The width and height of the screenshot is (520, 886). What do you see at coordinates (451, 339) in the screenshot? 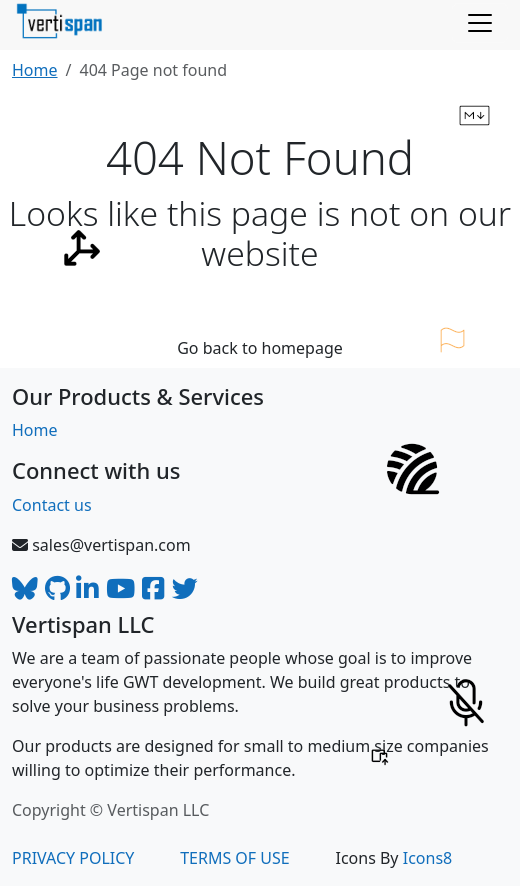
I see `flag or bookmark this item` at bounding box center [451, 339].